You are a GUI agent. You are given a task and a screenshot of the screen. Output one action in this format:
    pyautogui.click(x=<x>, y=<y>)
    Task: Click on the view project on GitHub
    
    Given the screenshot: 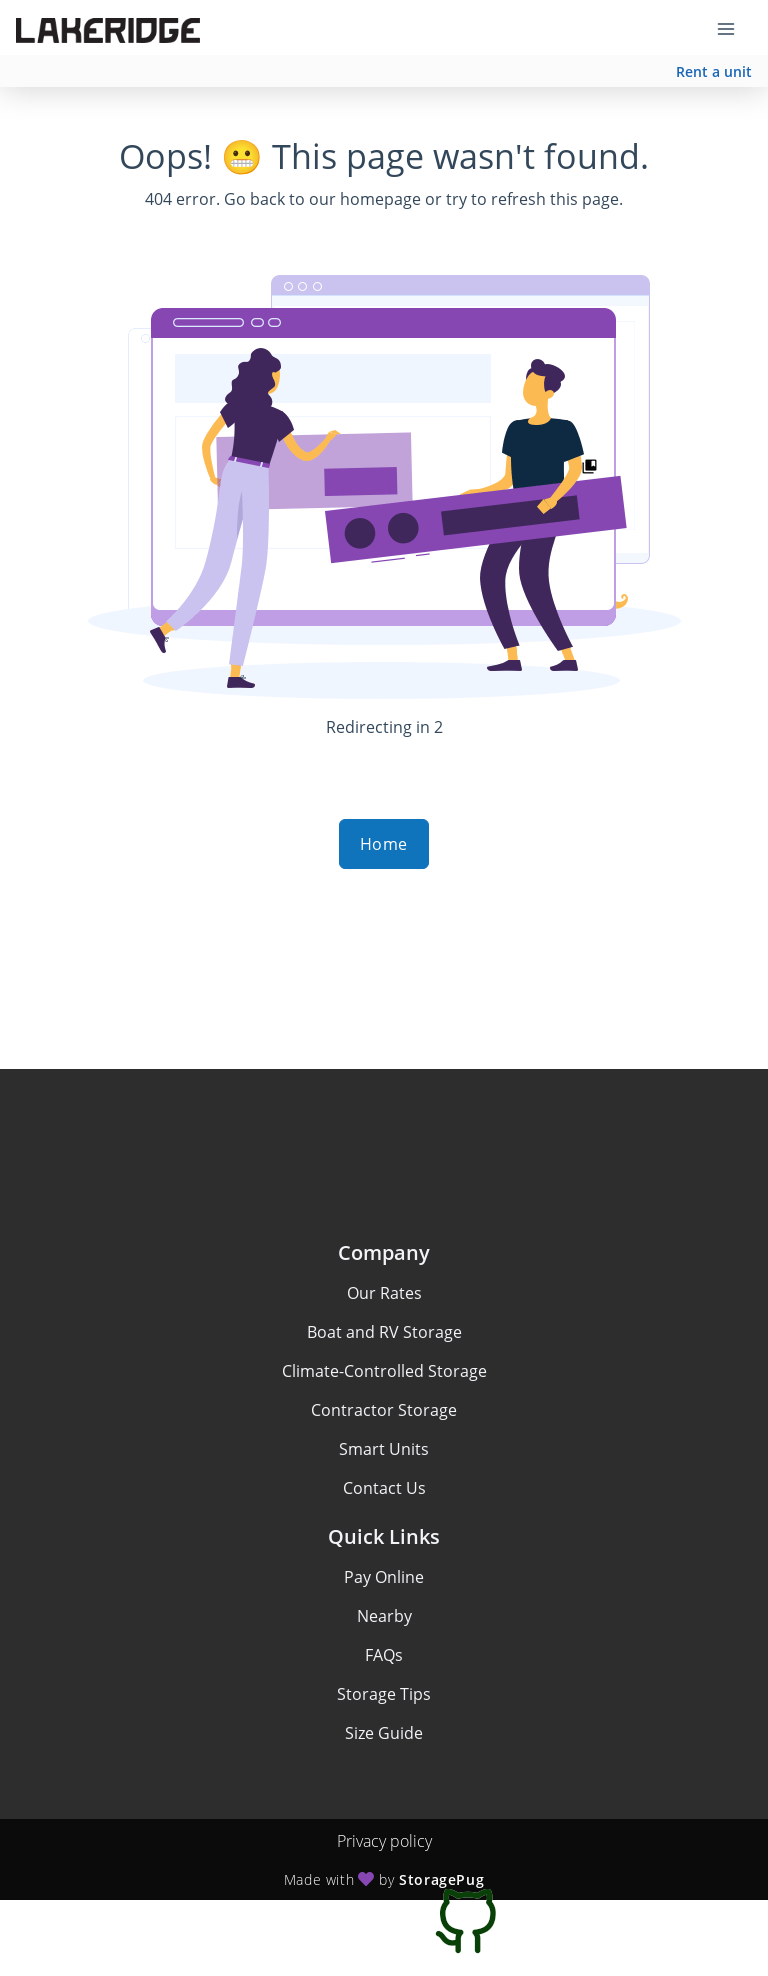 What is the action you would take?
    pyautogui.click(x=466, y=1922)
    